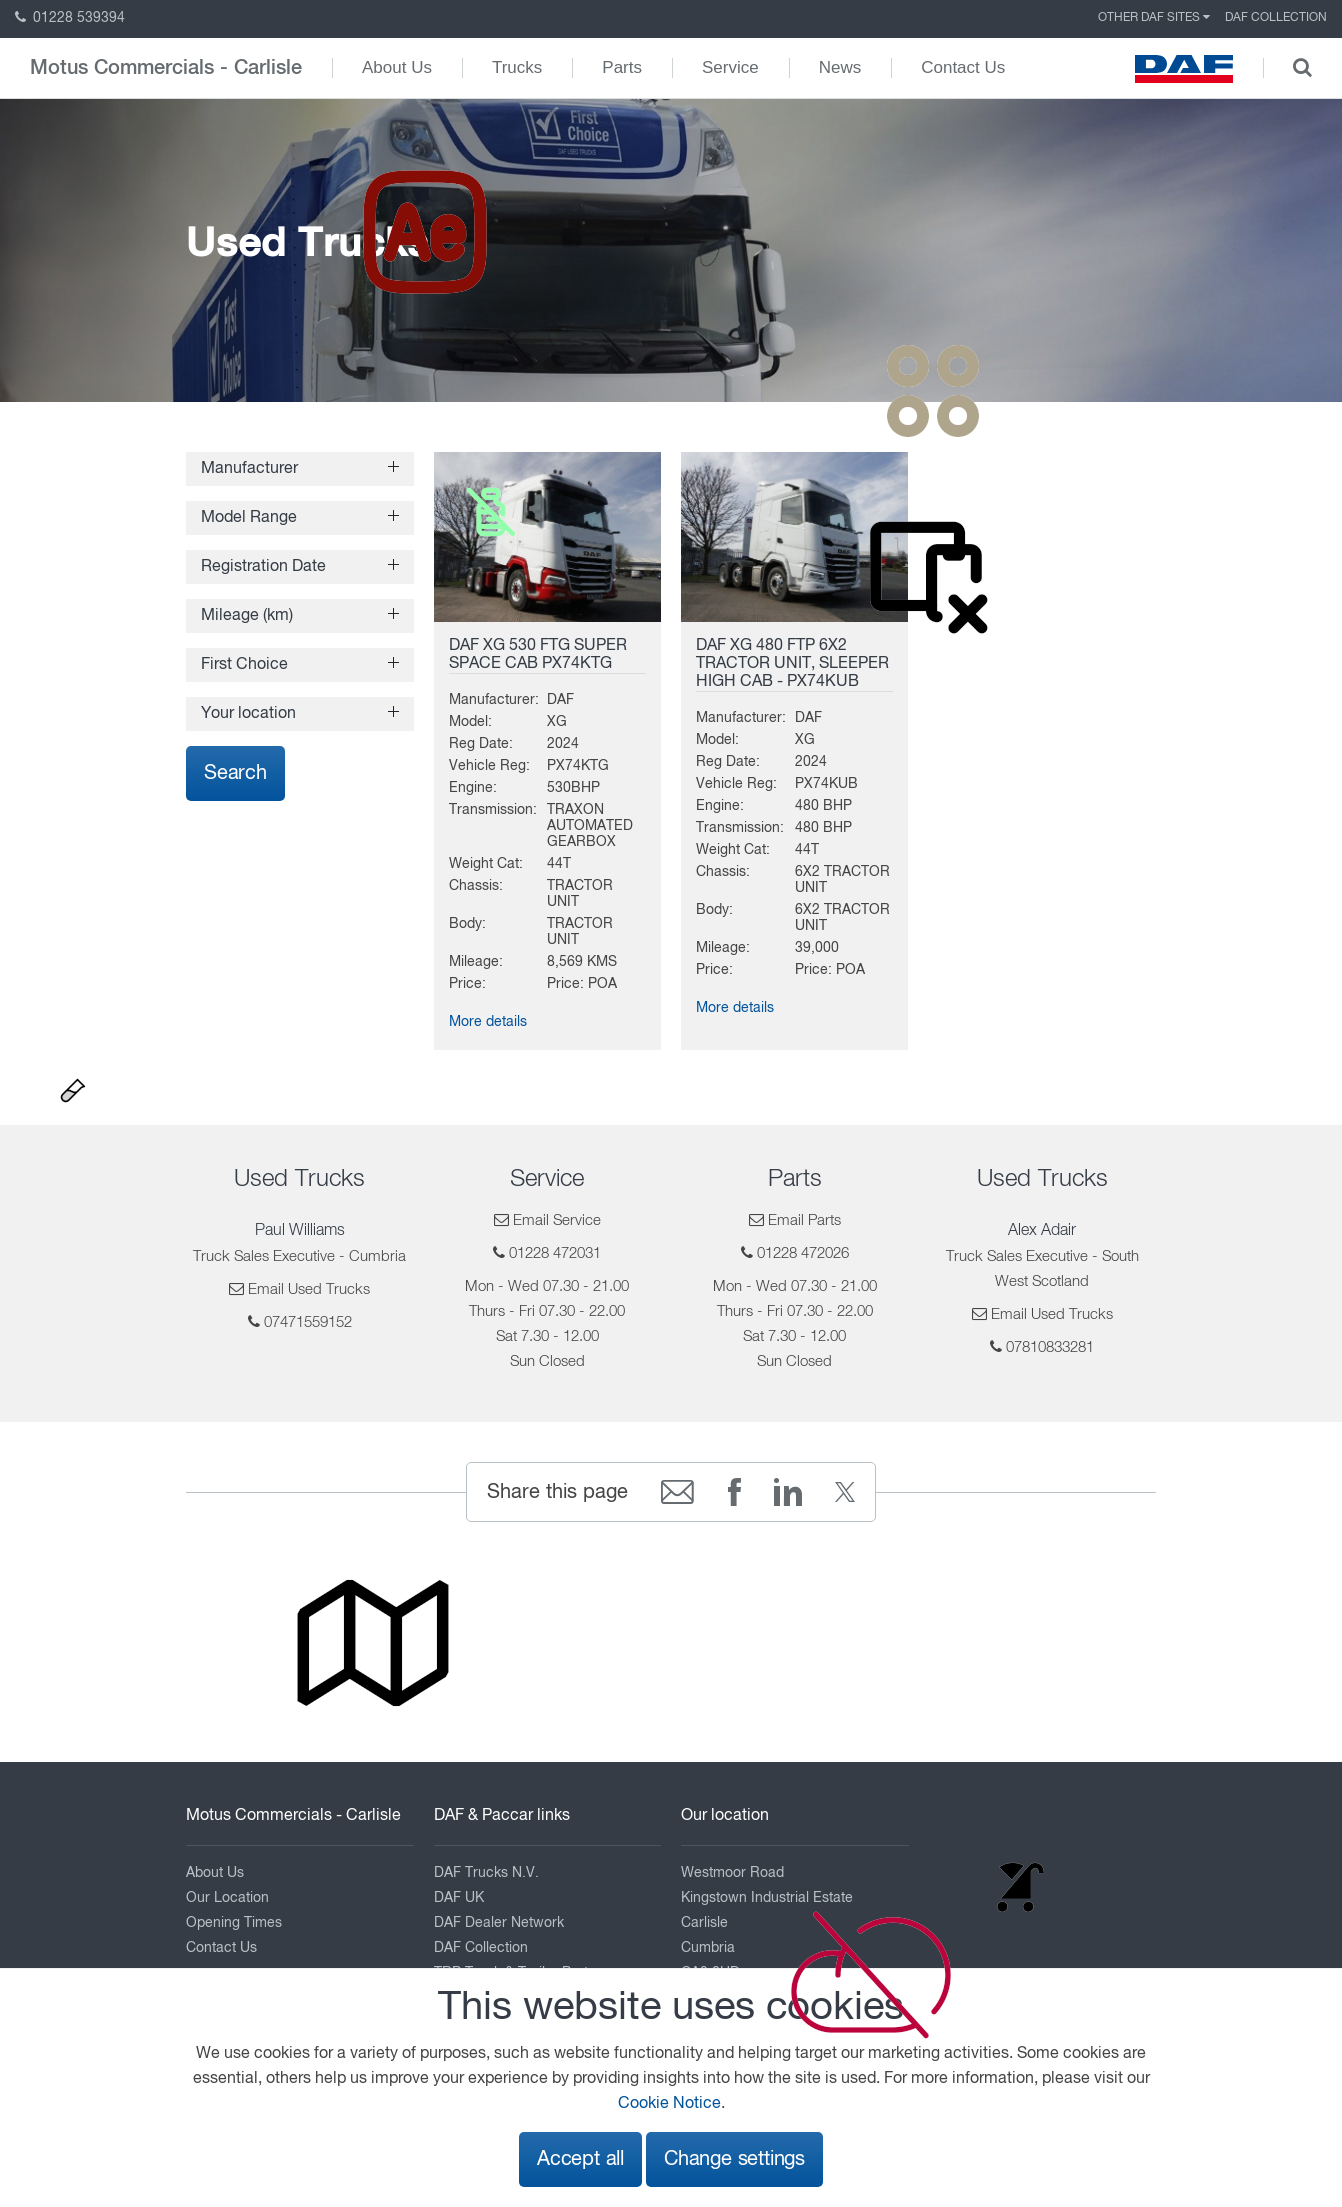 The width and height of the screenshot is (1342, 2207). What do you see at coordinates (1018, 1886) in the screenshot?
I see `indicates stroller-friendly or family amenities available` at bounding box center [1018, 1886].